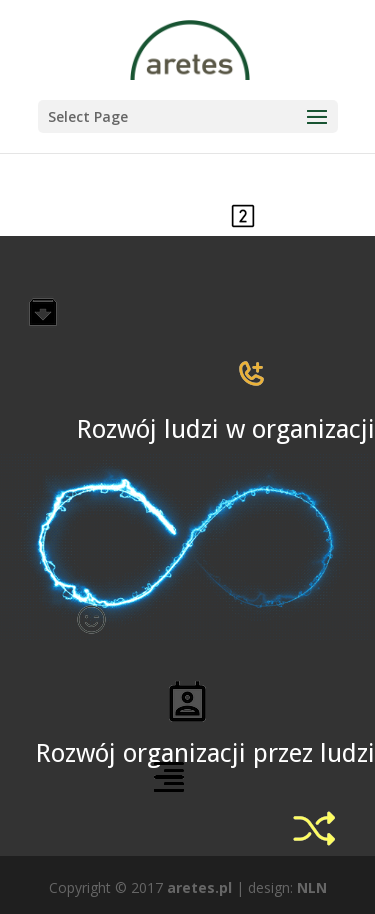 The height and width of the screenshot is (914, 375). I want to click on add a new contact, so click(252, 373).